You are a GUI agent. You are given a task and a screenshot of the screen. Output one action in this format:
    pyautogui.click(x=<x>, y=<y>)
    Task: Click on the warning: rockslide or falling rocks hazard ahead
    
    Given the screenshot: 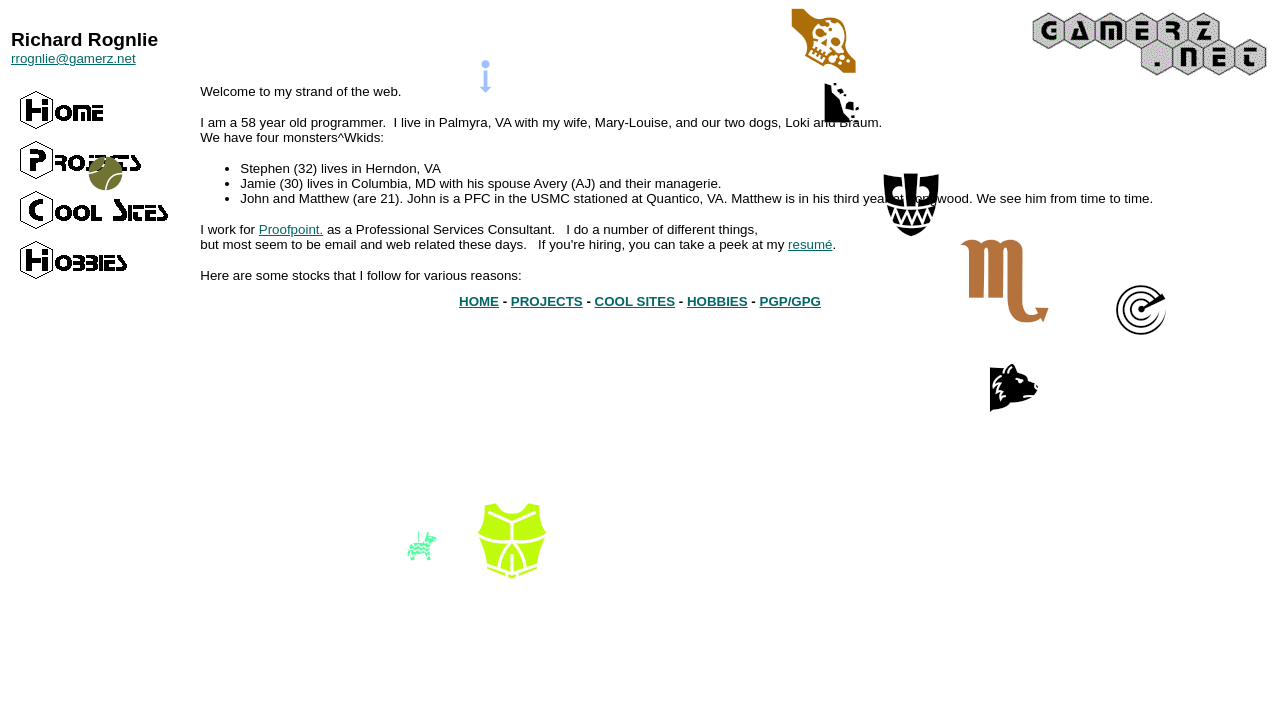 What is the action you would take?
    pyautogui.click(x=845, y=102)
    